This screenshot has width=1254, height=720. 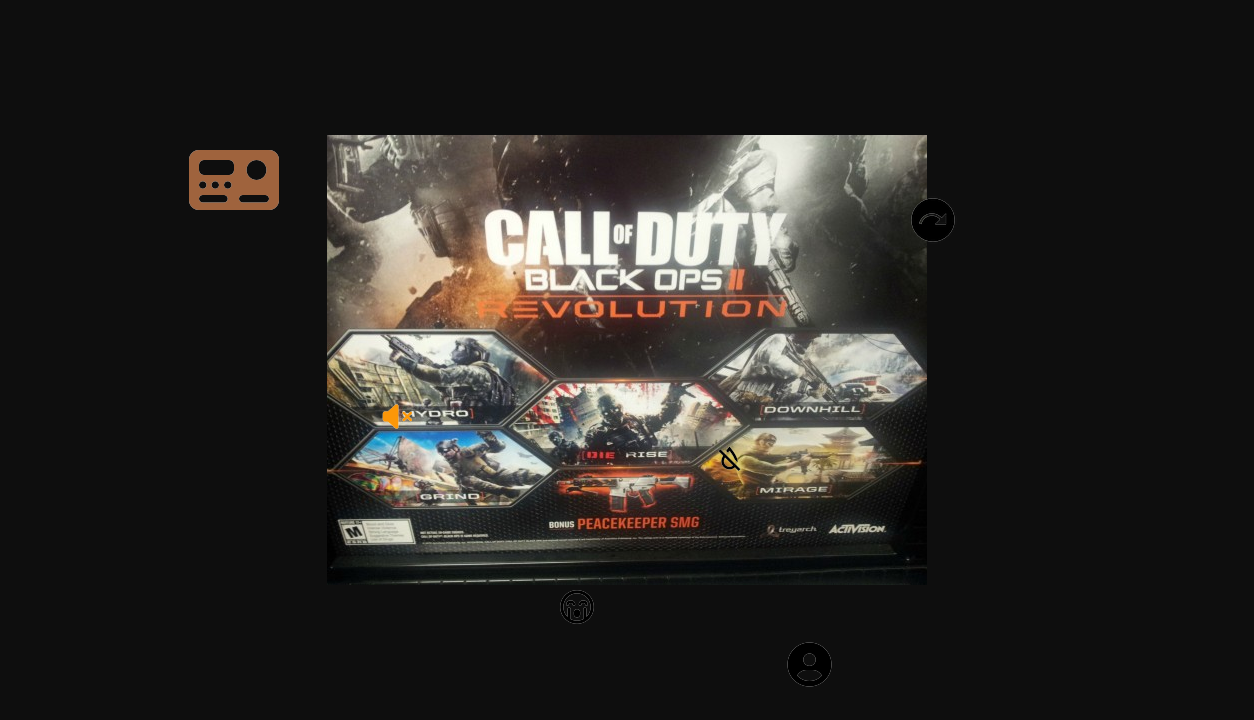 I want to click on indicates a sad or crying emotional state, so click(x=577, y=607).